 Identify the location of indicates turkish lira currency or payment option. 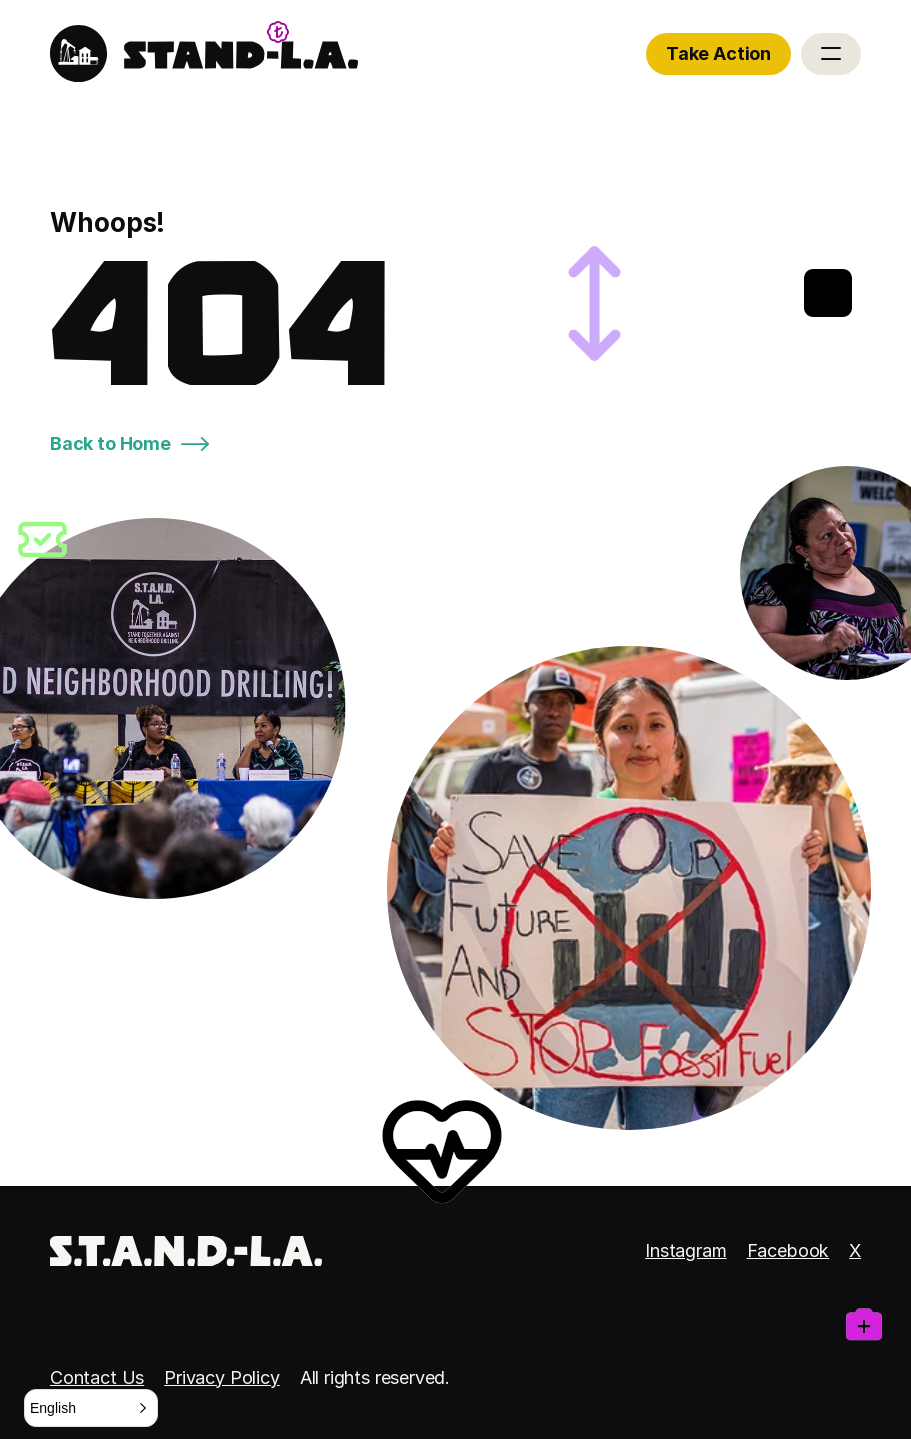
(278, 32).